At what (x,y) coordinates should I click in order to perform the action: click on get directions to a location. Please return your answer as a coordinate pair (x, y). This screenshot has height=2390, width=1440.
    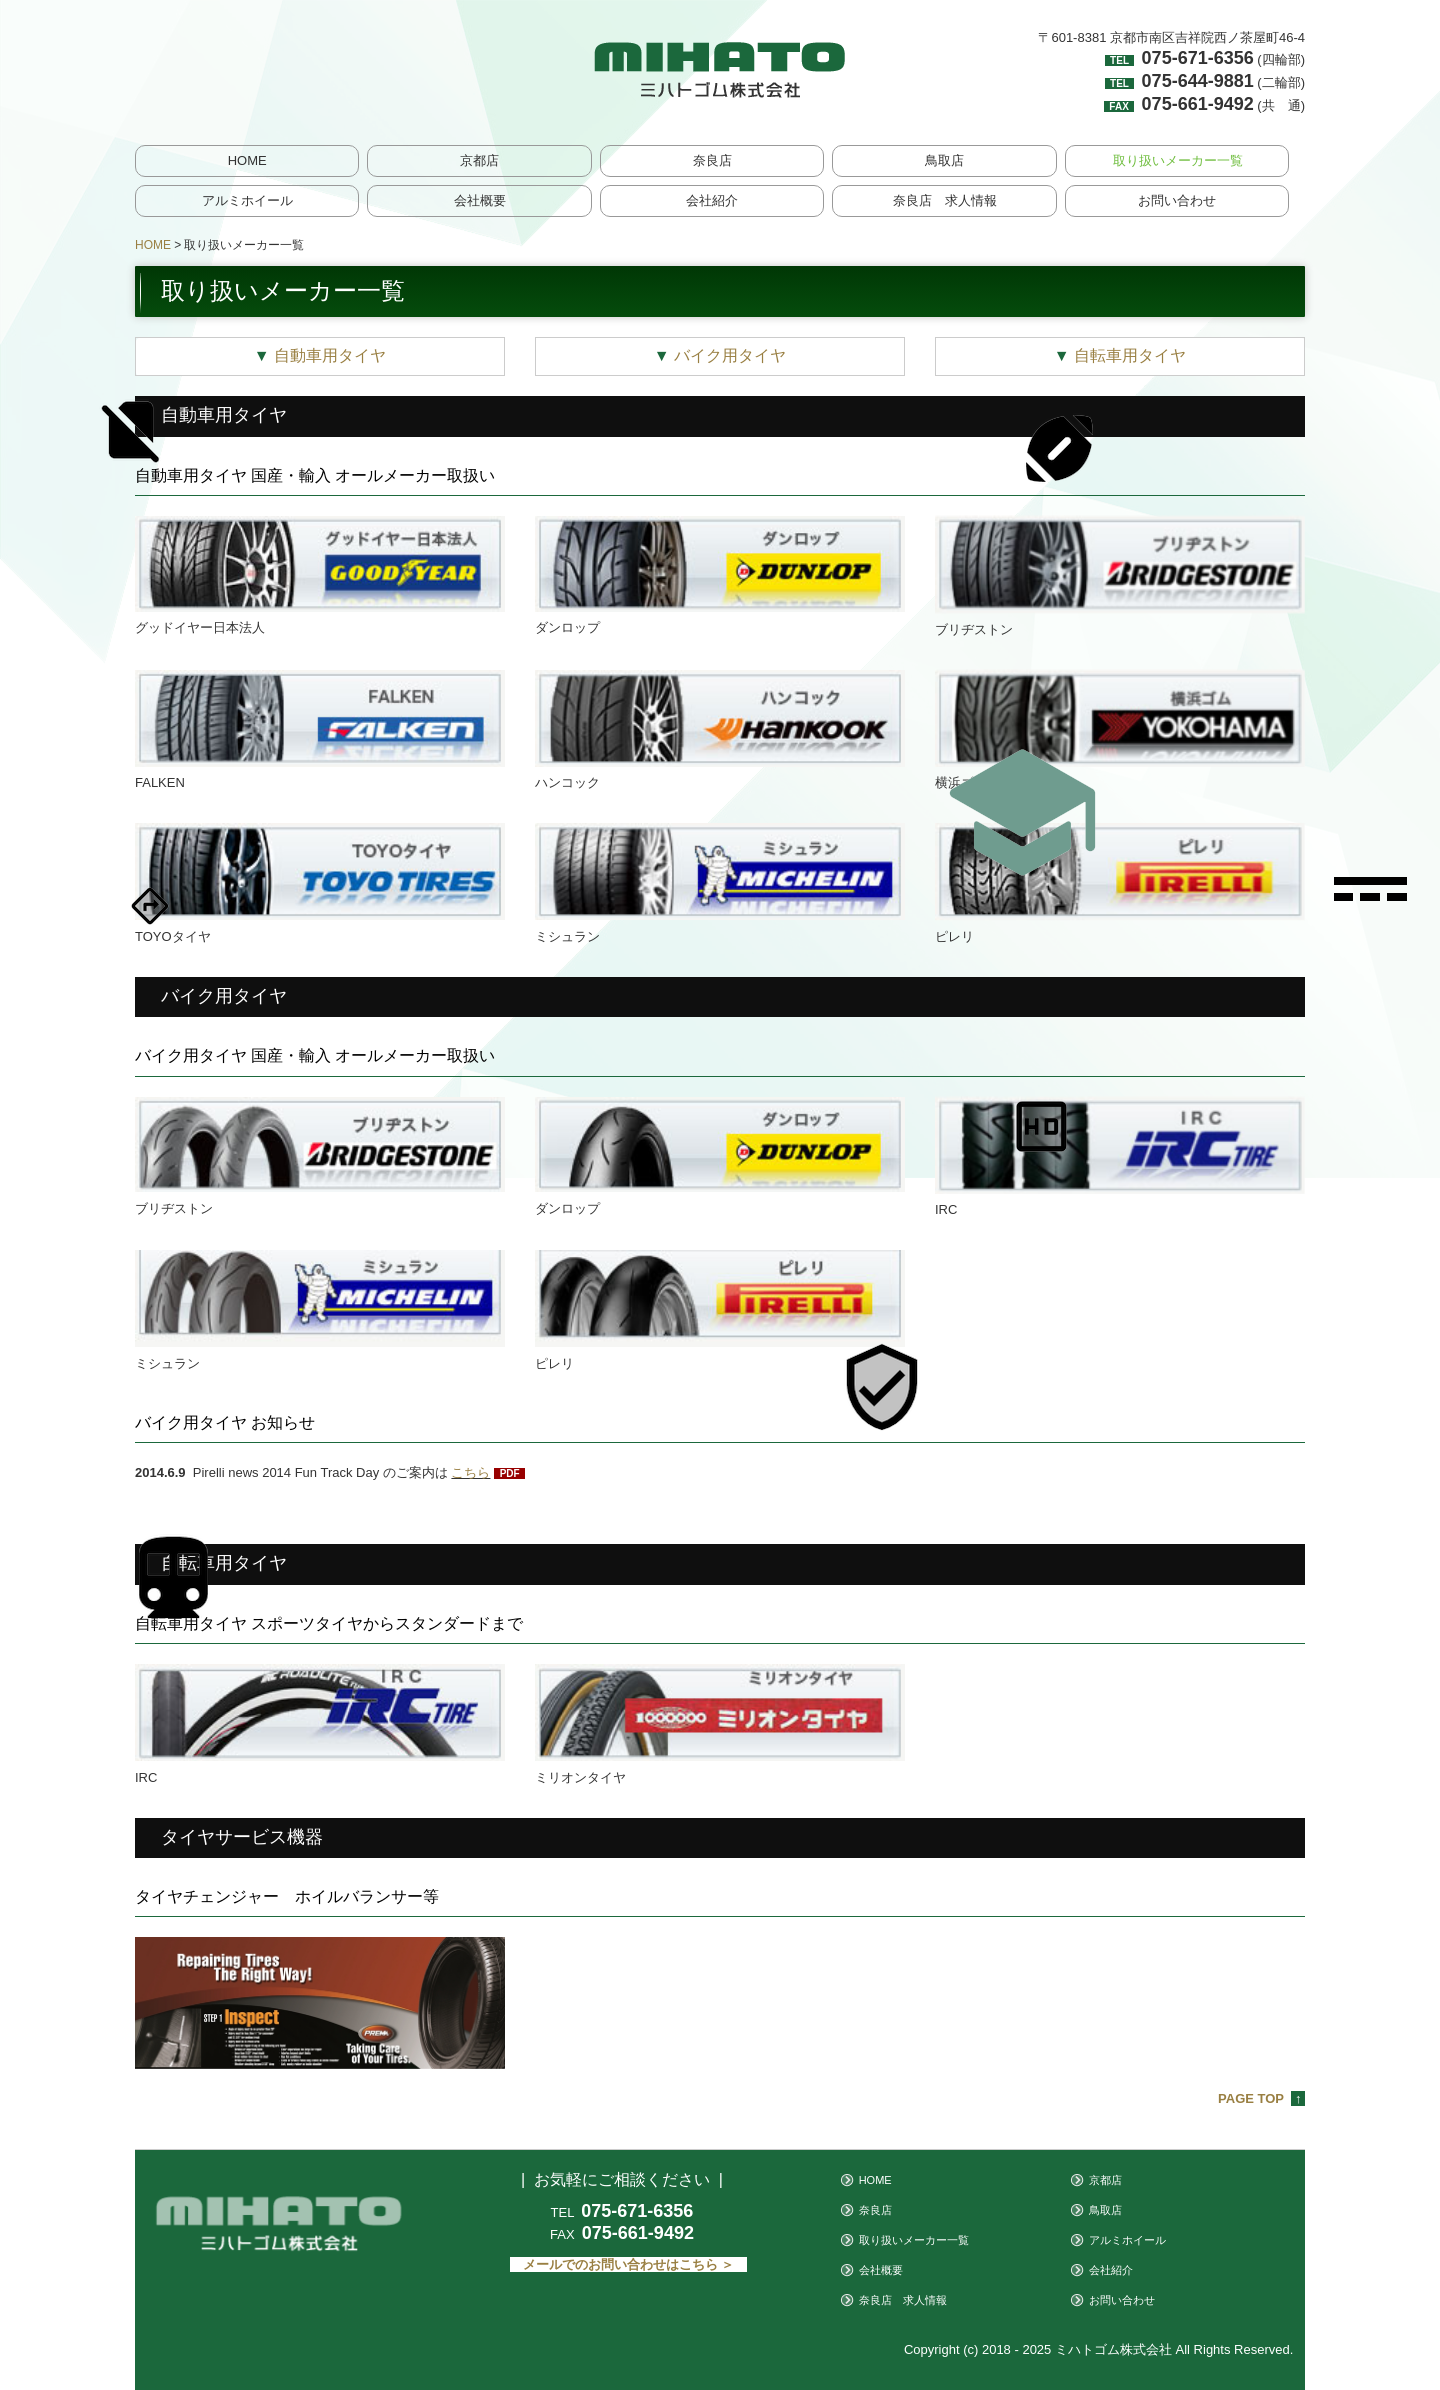
    Looking at the image, I should click on (150, 906).